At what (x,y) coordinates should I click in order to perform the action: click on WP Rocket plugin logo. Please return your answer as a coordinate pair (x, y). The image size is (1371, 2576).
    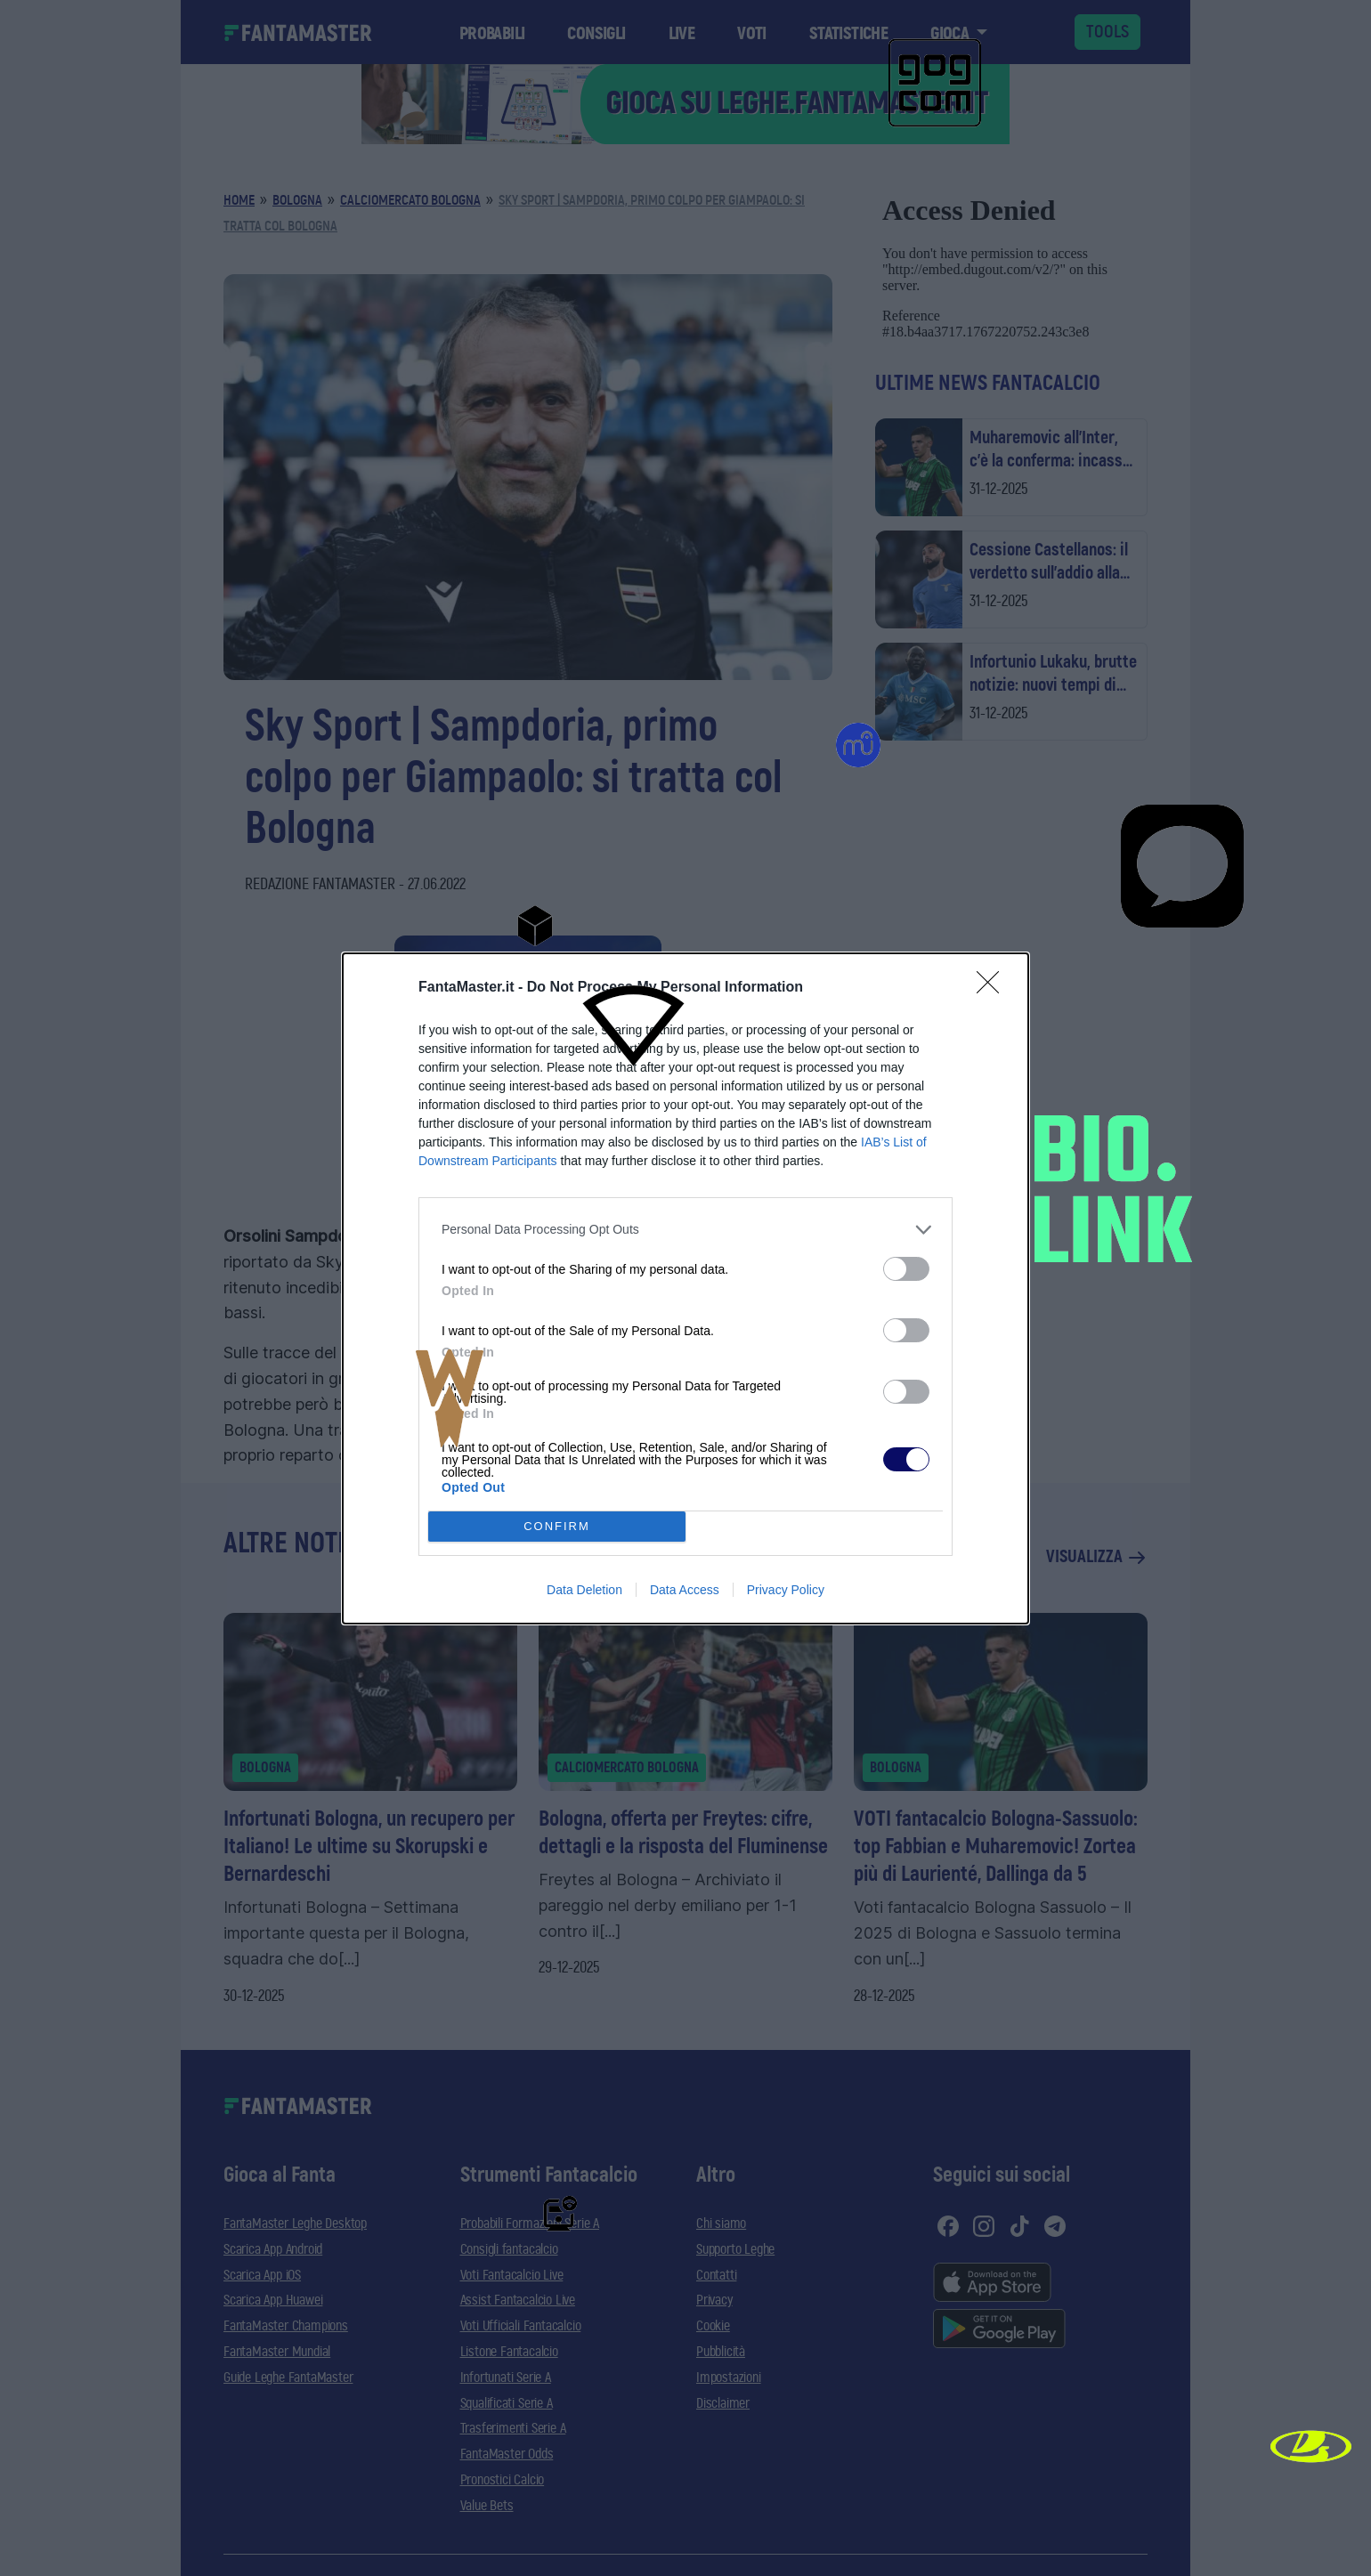
    Looking at the image, I should click on (450, 1398).